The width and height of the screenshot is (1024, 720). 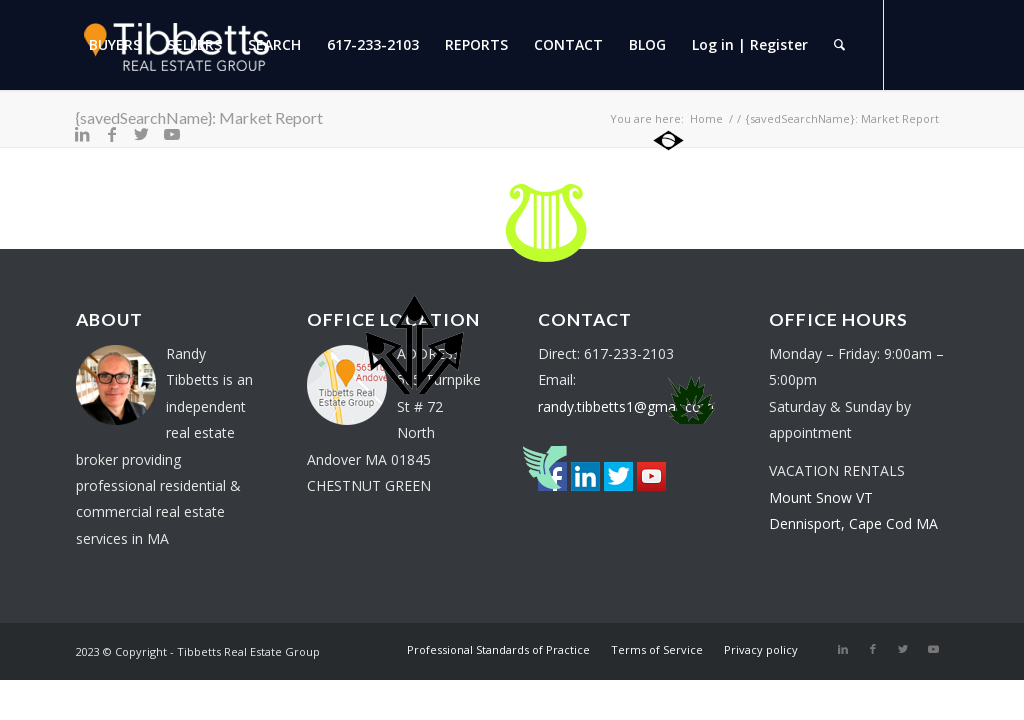 I want to click on indicates speed boost or agility power-up, so click(x=544, y=467).